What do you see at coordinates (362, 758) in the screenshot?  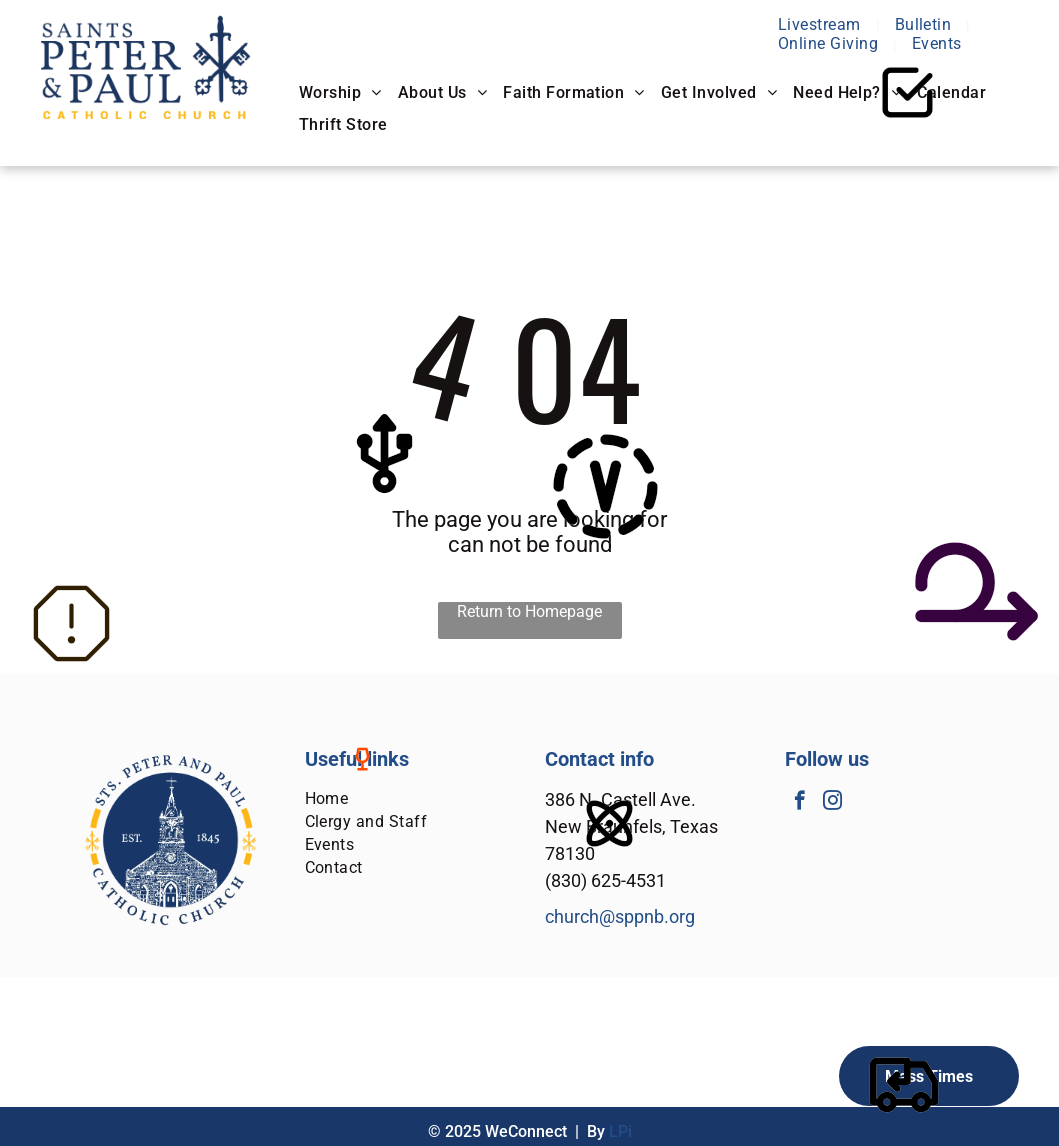 I see `browse wine or beverage options` at bounding box center [362, 758].